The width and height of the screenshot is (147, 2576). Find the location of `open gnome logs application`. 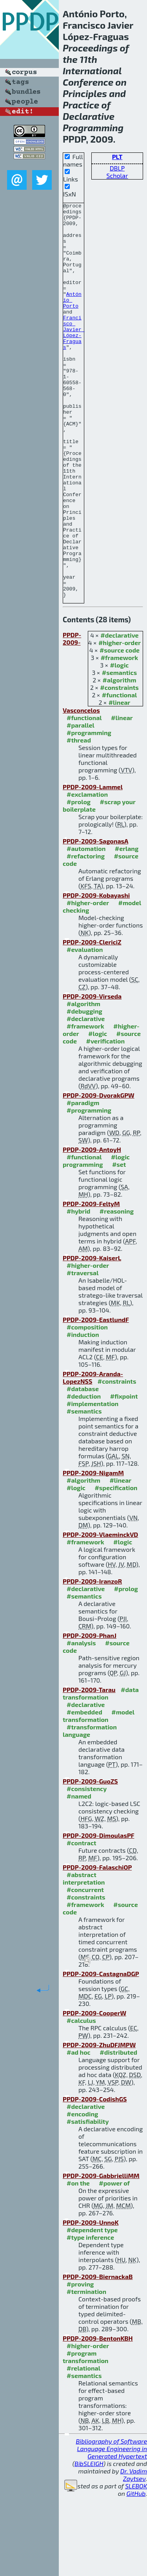

open gnome logs application is located at coordinates (87, 1960).